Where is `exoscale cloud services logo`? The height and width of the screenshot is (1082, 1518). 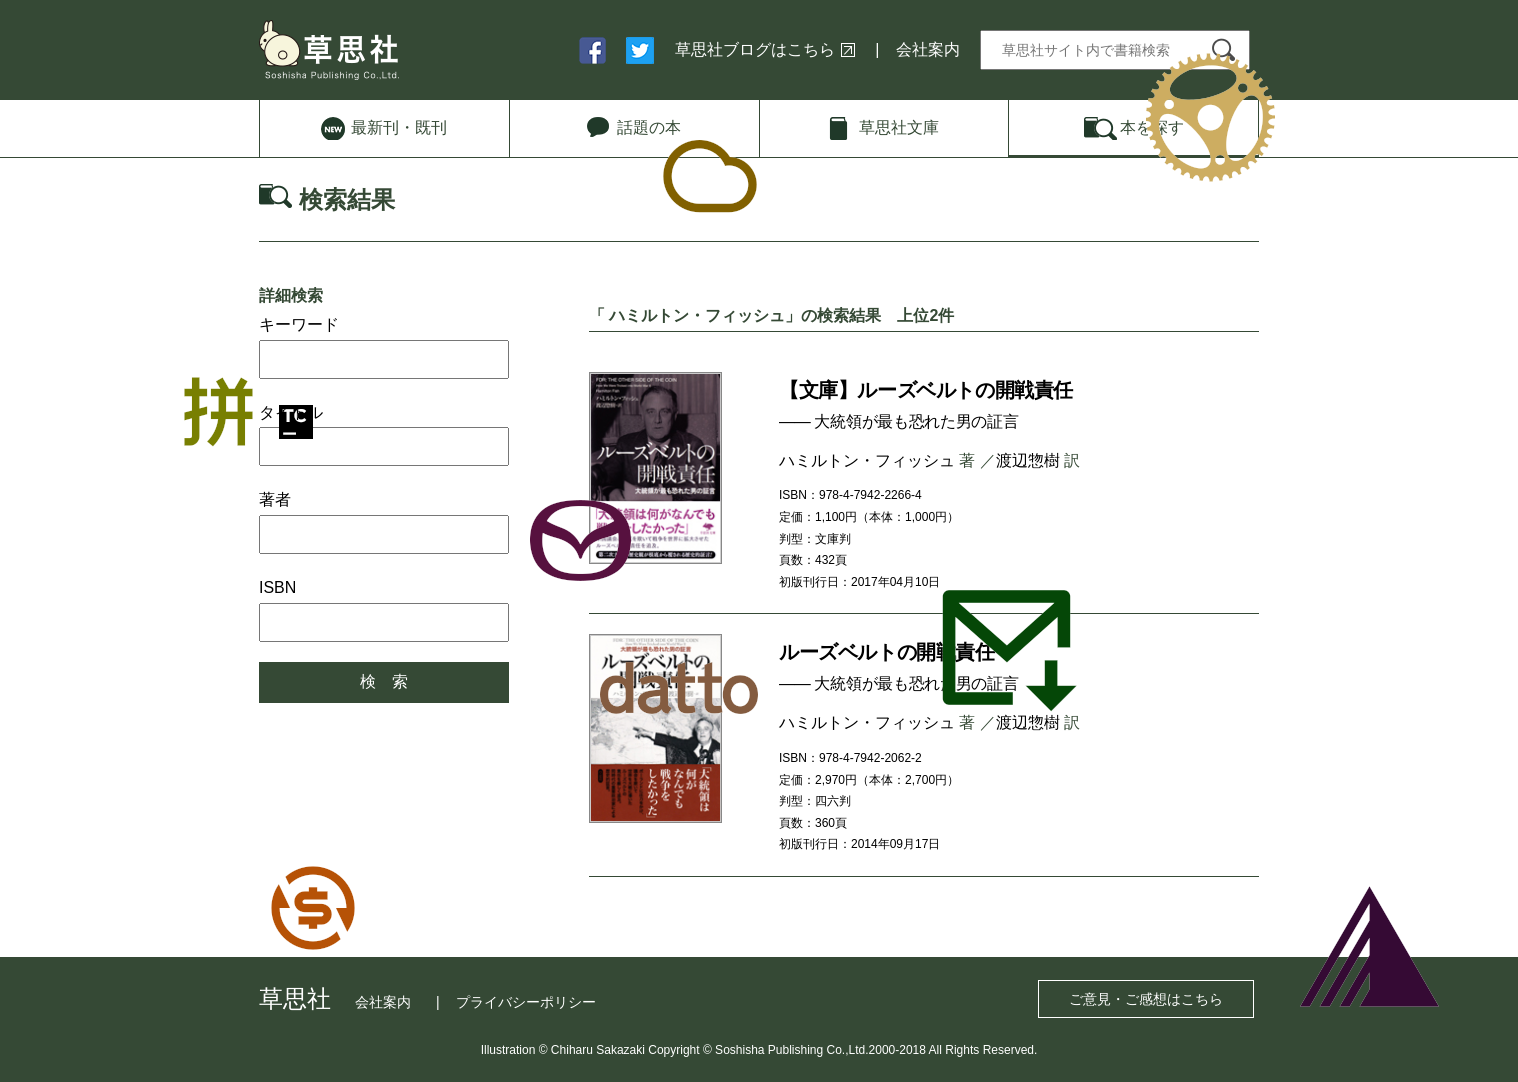
exoscale cloud services logo is located at coordinates (1369, 946).